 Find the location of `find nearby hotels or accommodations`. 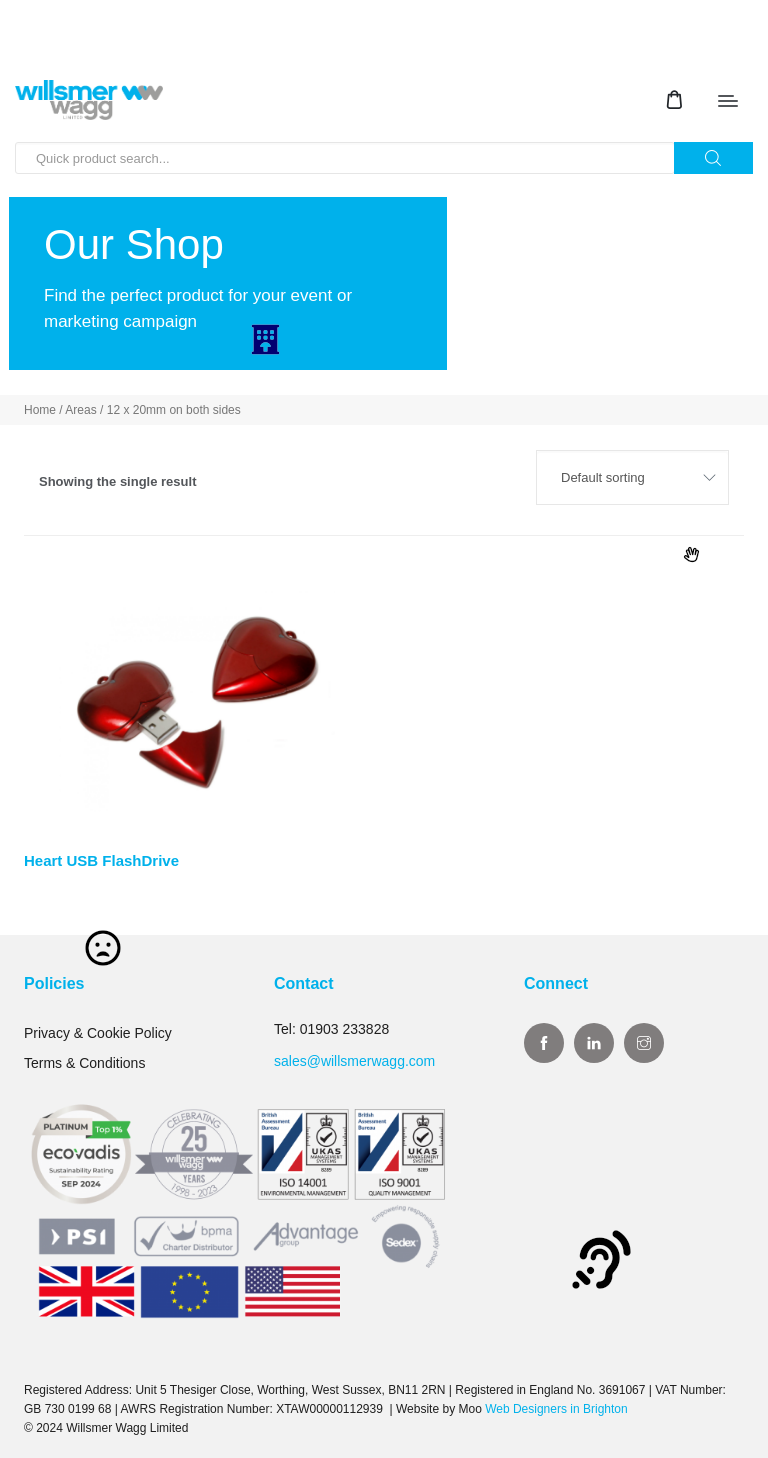

find nearby hotels or accommodations is located at coordinates (265, 339).